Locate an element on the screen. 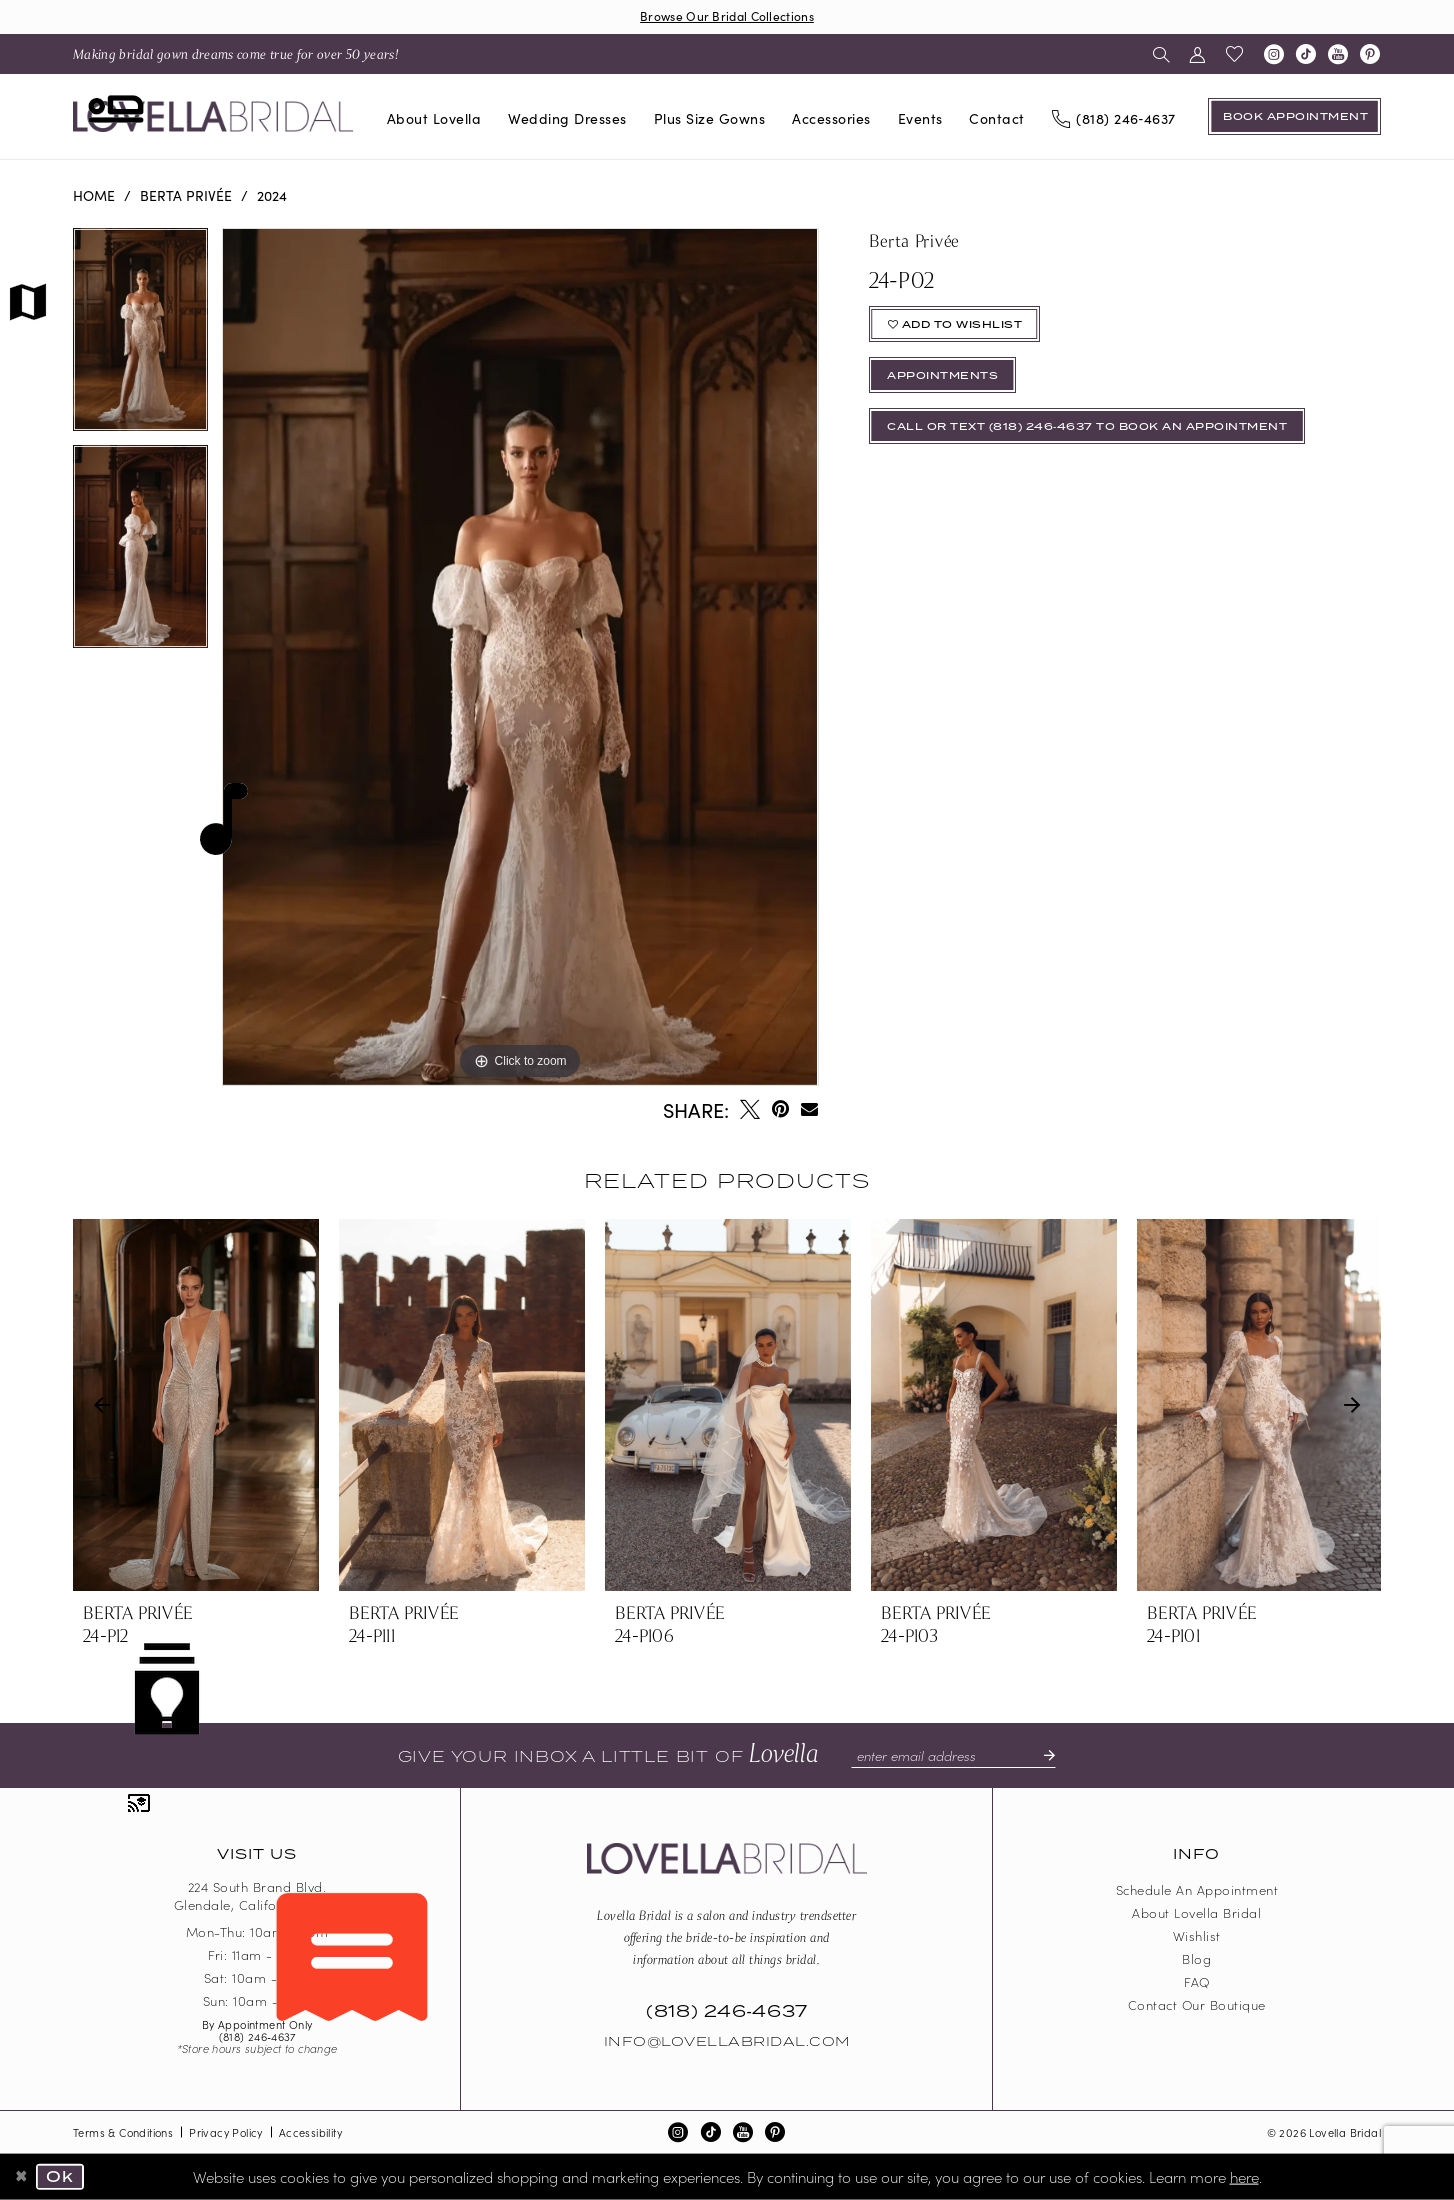 The width and height of the screenshot is (1454, 2200). access music or audio player is located at coordinates (224, 819).